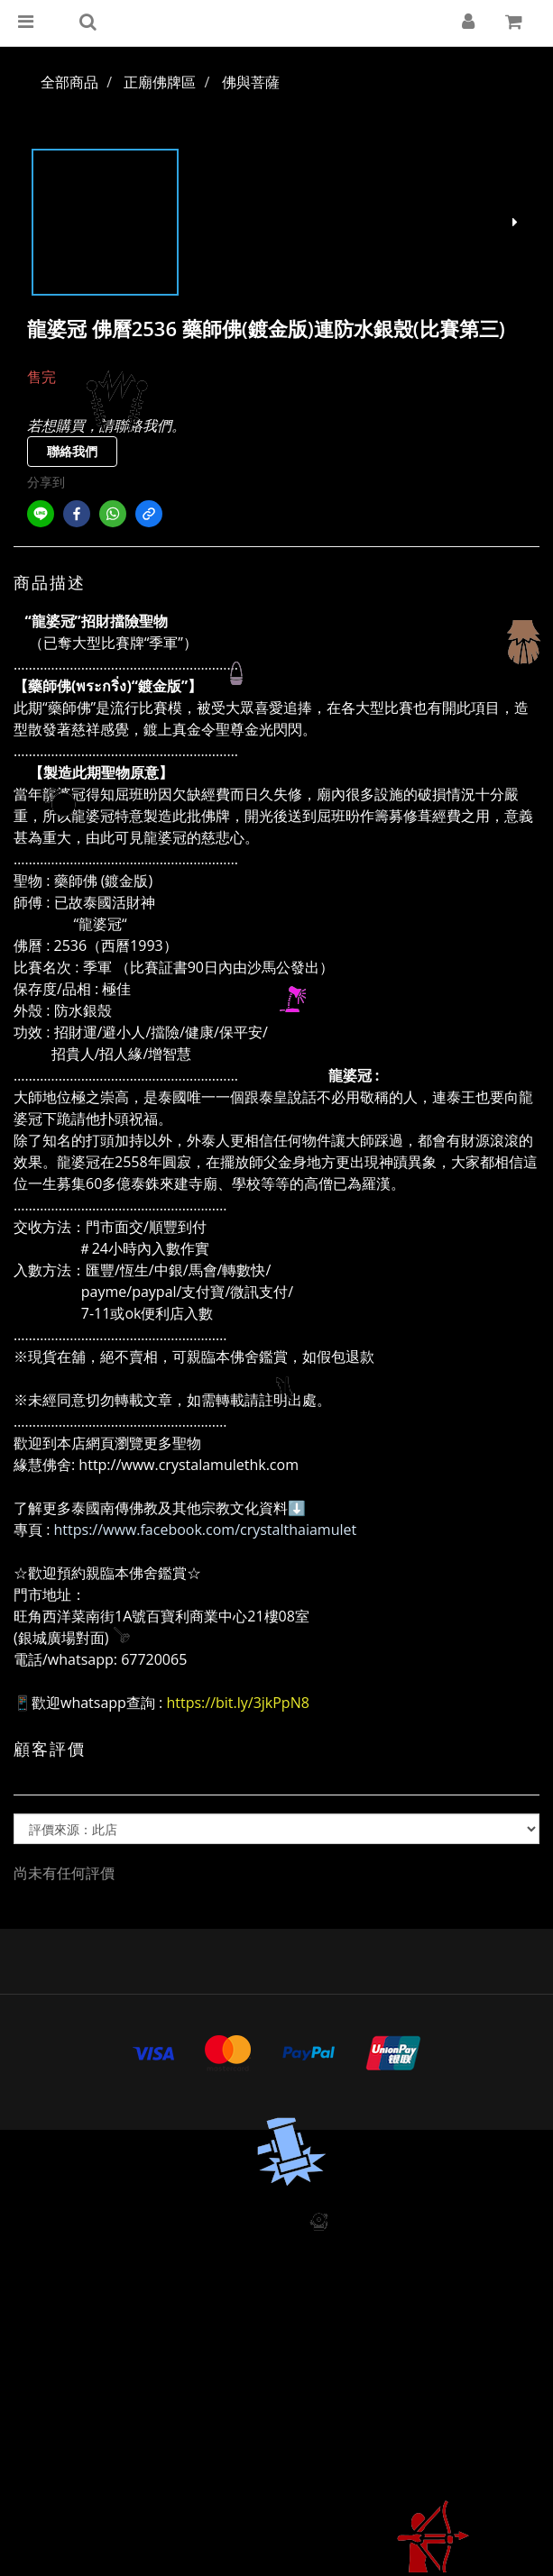  Describe the element at coordinates (285, 1389) in the screenshot. I see `challenge another player to a duel` at that location.